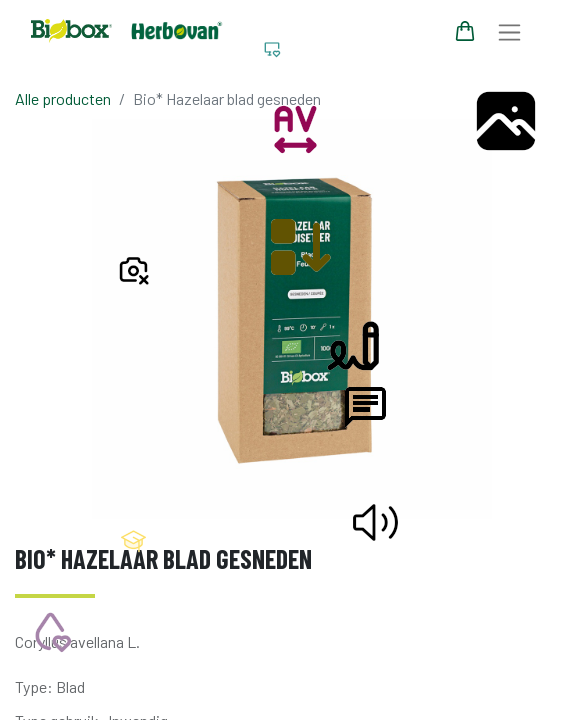 This screenshot has height=720, width=563. What do you see at coordinates (50, 631) in the screenshot?
I see `donate blood or support blood donation` at bounding box center [50, 631].